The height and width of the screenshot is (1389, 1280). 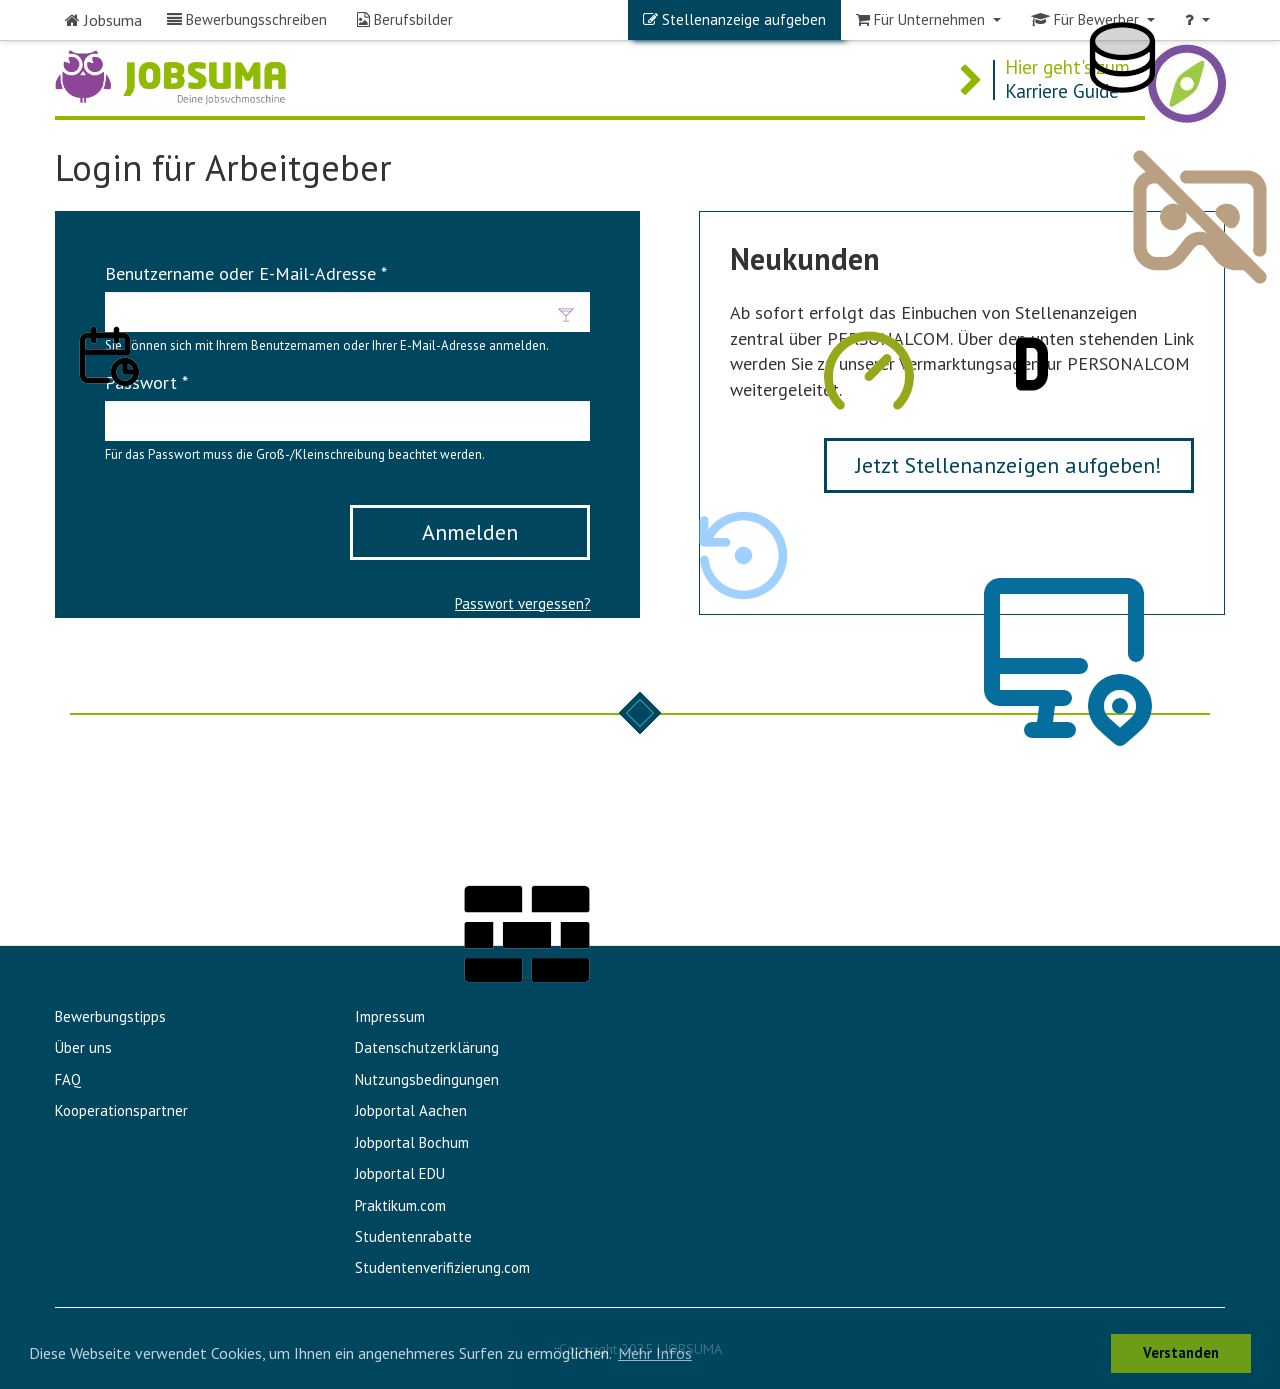 What do you see at coordinates (743, 555) in the screenshot?
I see `restore to a previous state` at bounding box center [743, 555].